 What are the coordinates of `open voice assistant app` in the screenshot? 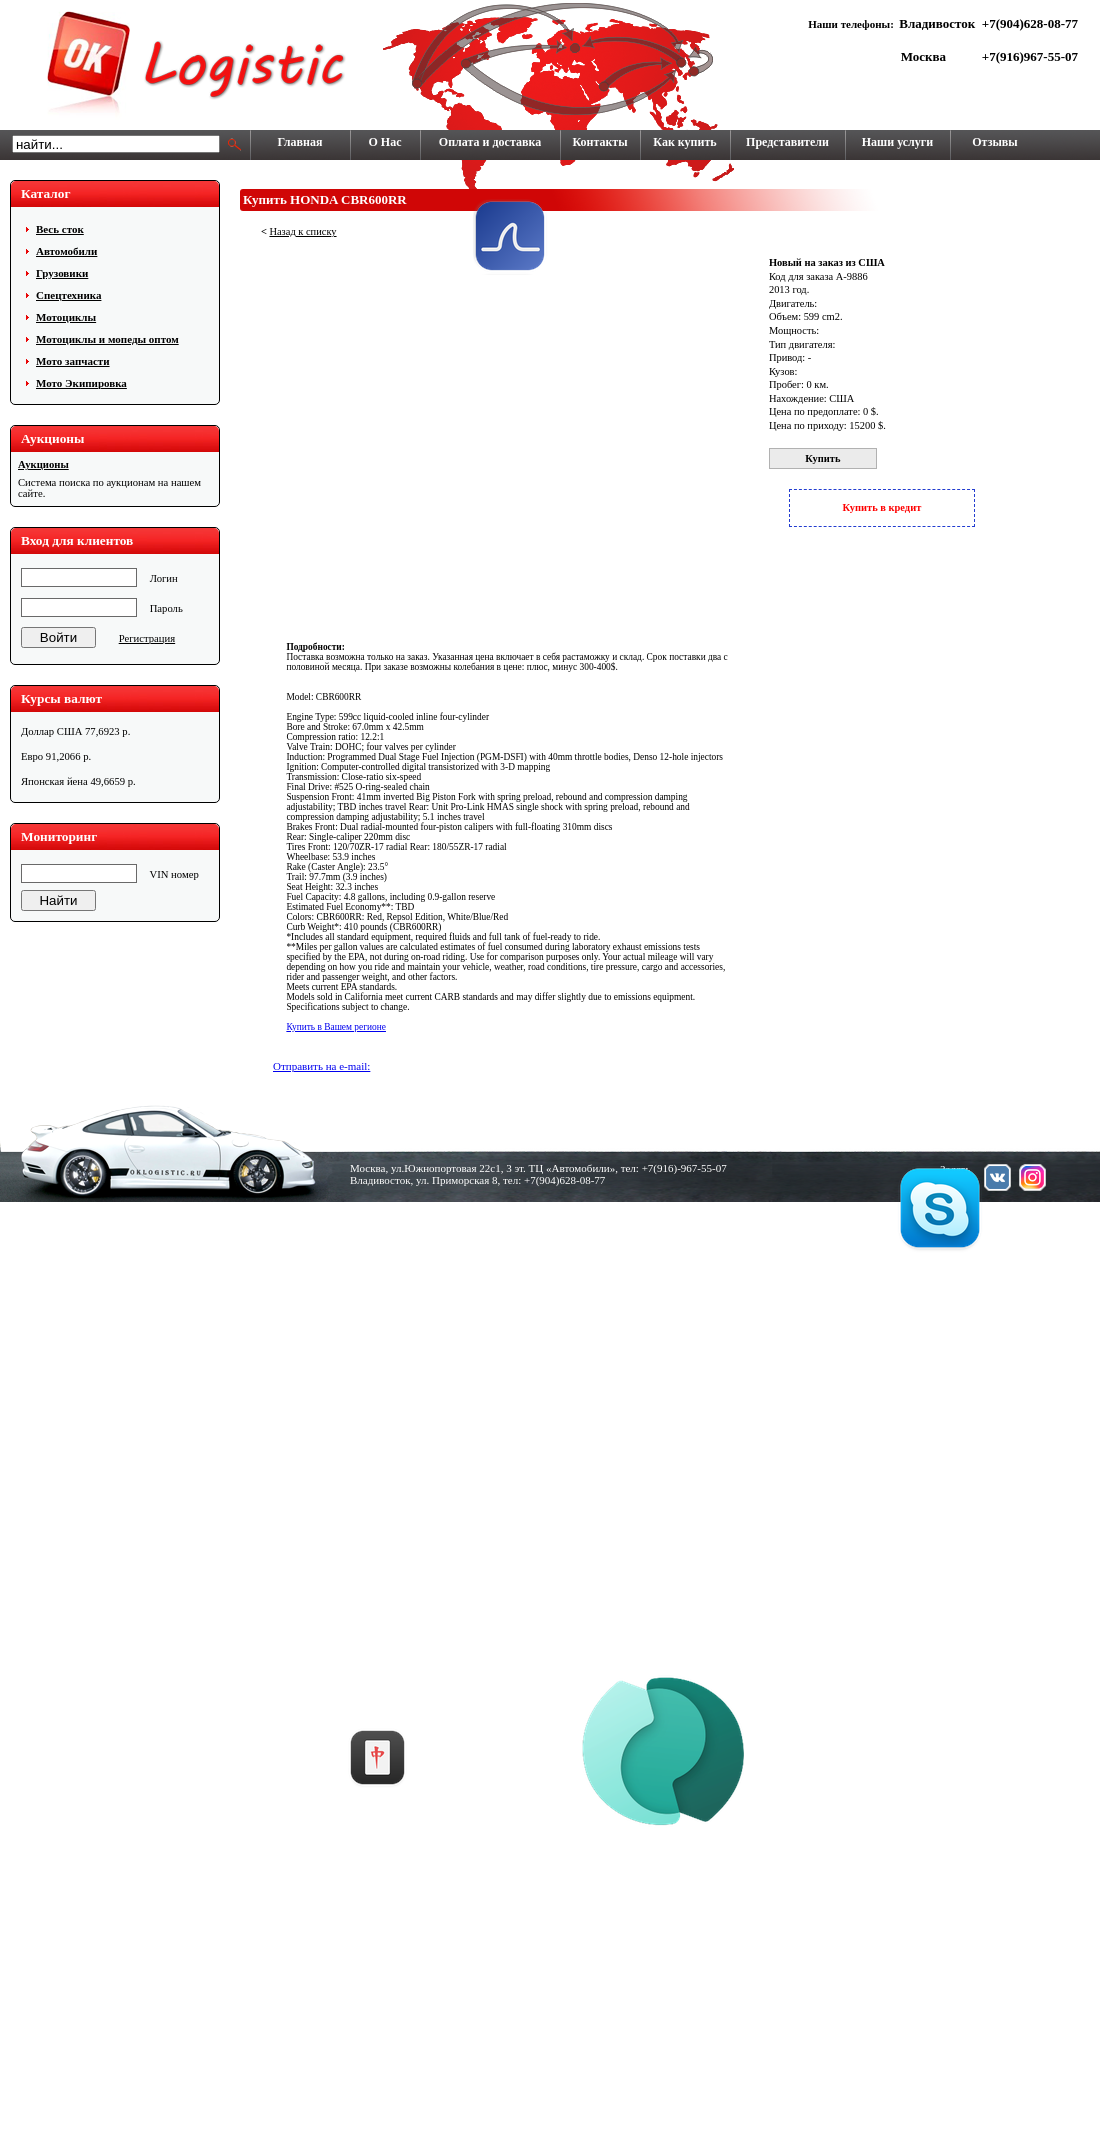 It's located at (663, 1751).